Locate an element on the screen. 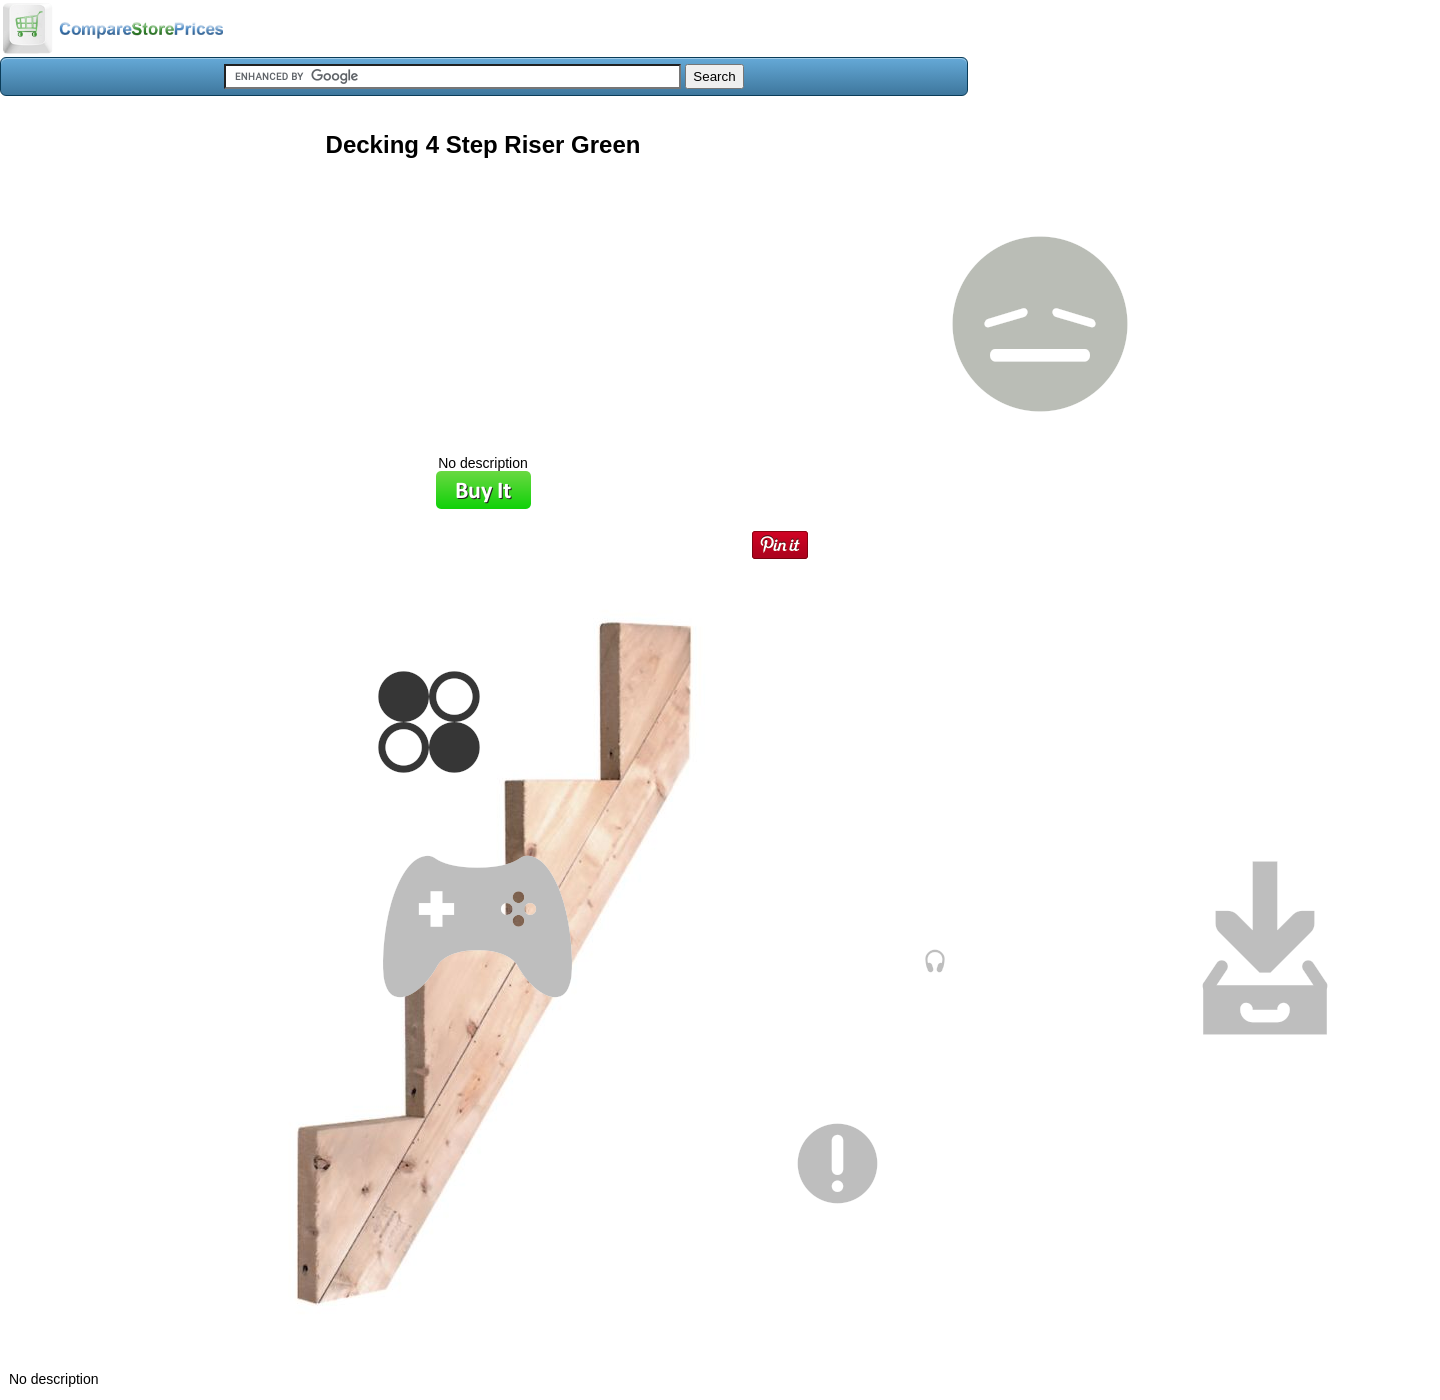  switch audio output to headphones is located at coordinates (935, 961).